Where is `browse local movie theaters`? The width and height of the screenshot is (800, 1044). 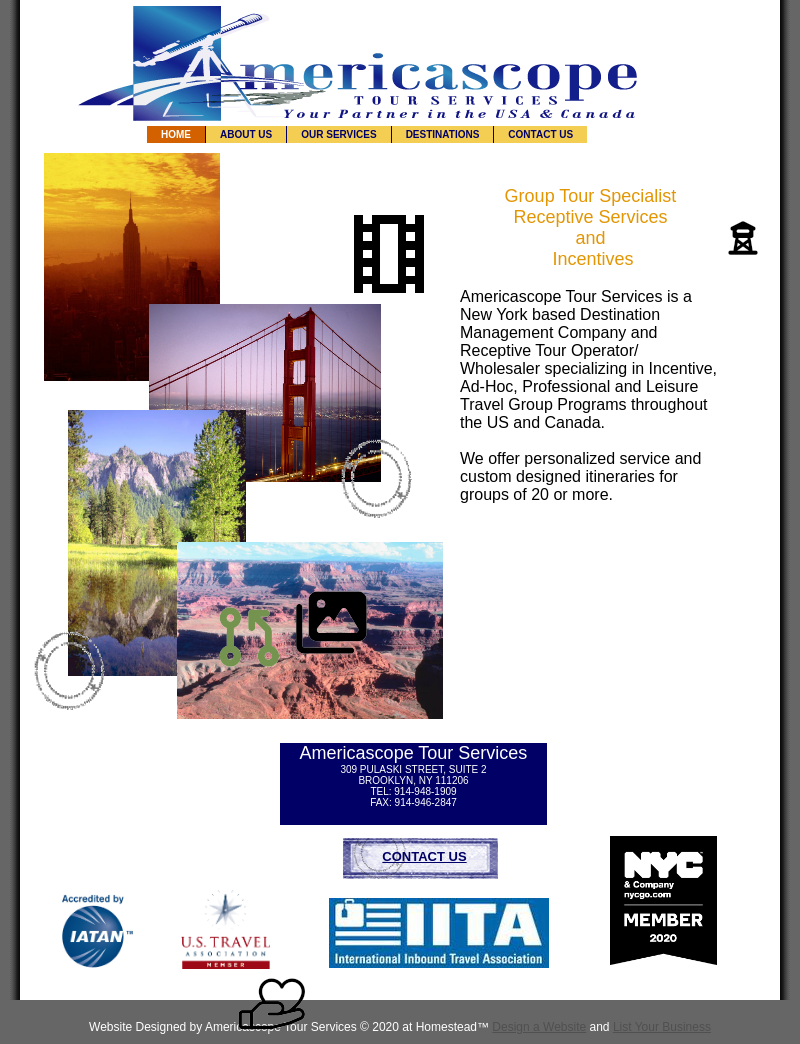 browse local movie theaters is located at coordinates (389, 254).